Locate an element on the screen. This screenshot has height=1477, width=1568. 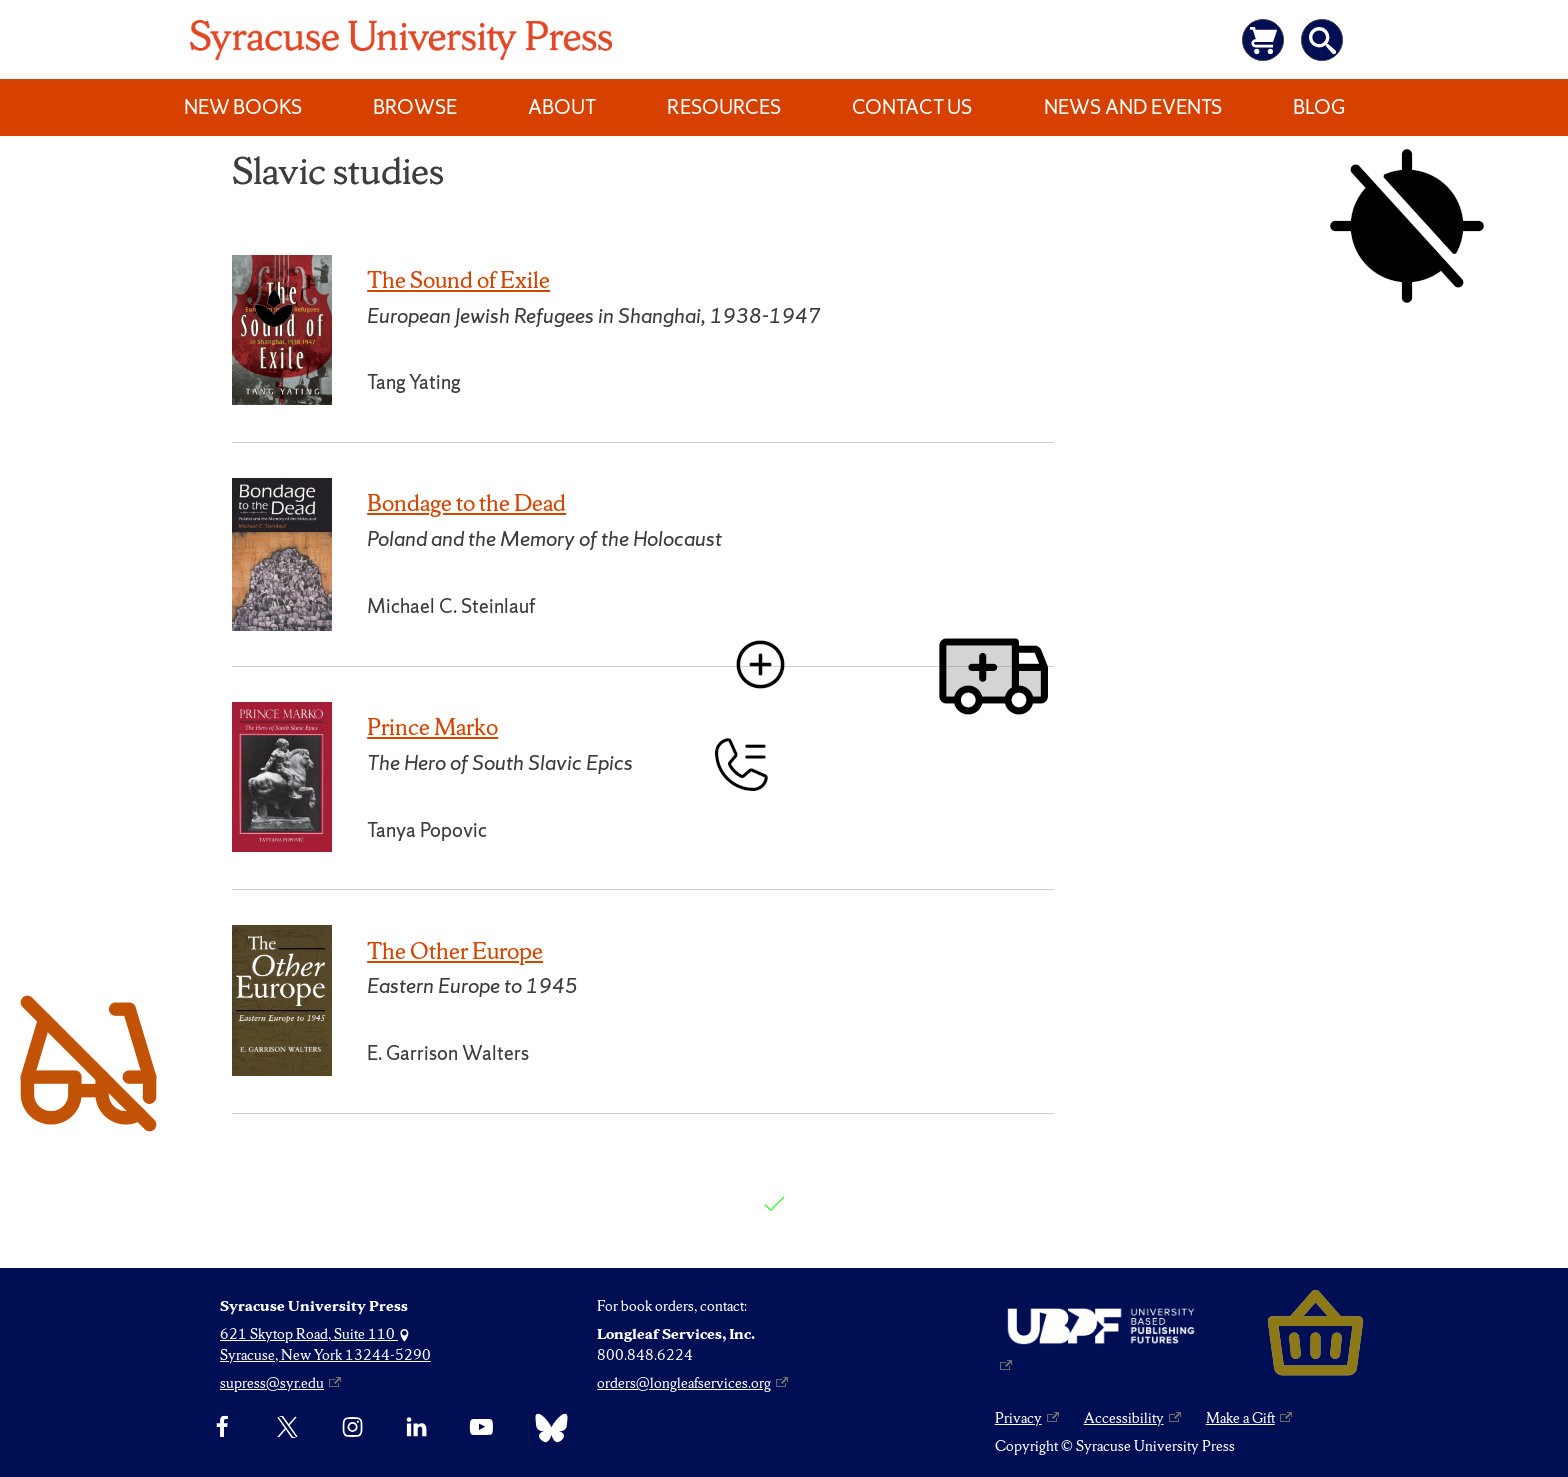
add a new item is located at coordinates (760, 664).